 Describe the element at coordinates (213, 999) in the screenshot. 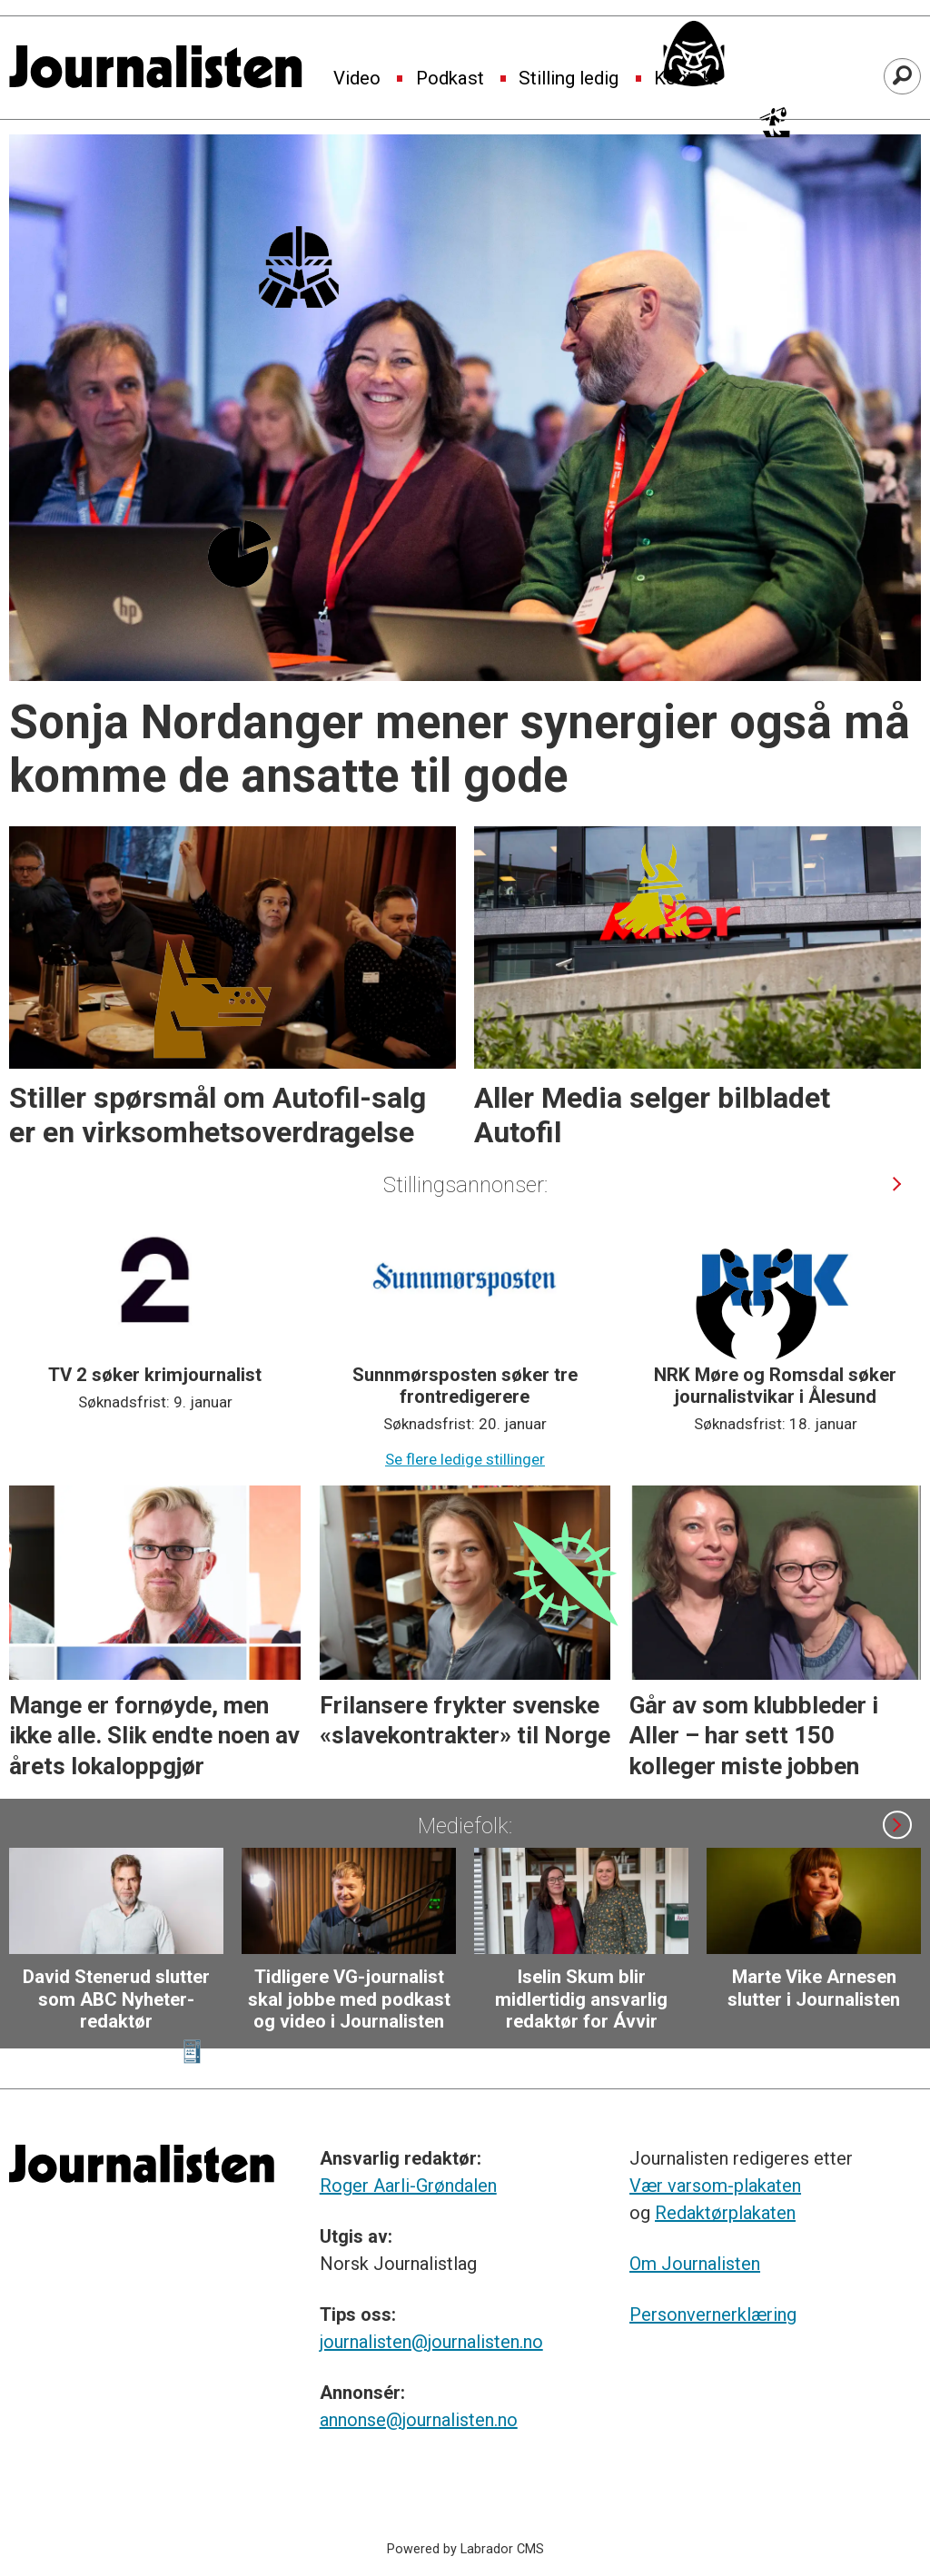

I see `select dog or hound character class` at that location.